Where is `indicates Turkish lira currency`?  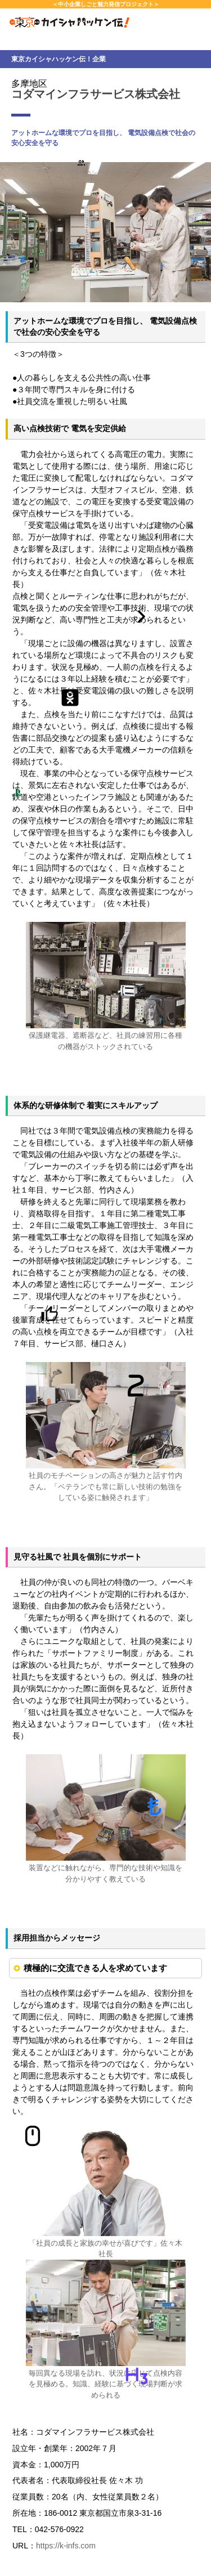 indicates Turkish lira currency is located at coordinates (154, 1807).